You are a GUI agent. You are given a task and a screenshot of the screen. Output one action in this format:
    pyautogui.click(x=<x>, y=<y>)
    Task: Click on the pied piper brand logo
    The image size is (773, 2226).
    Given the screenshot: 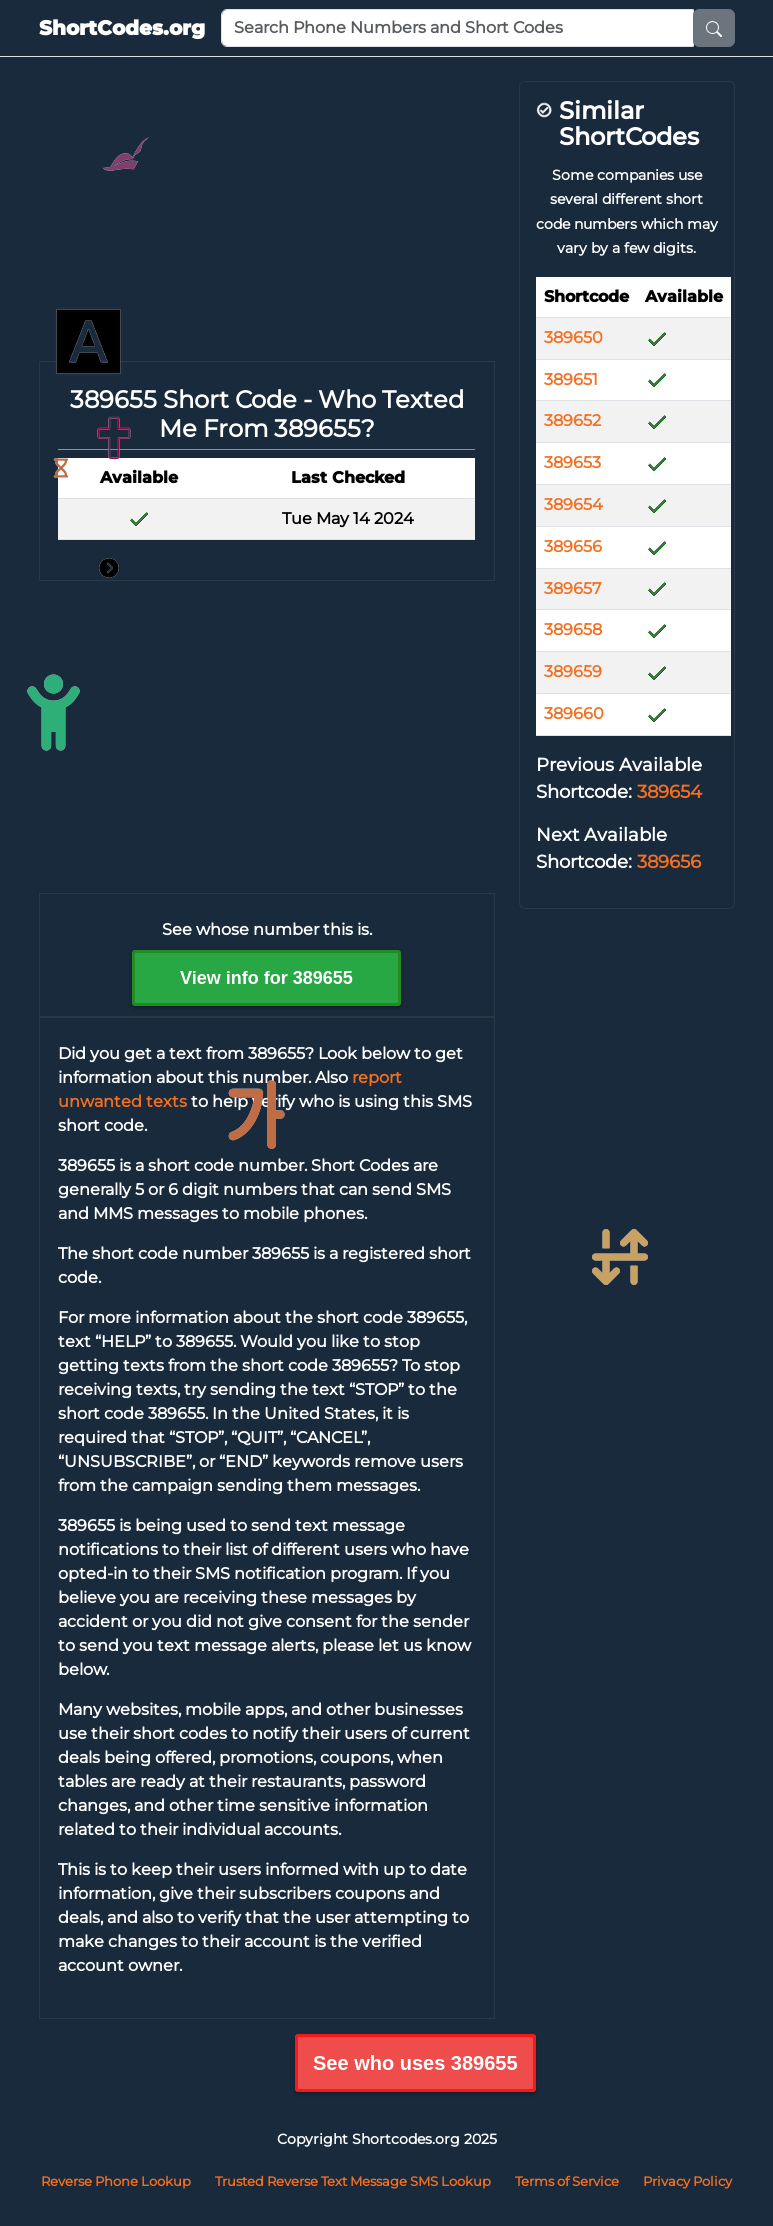 What is the action you would take?
    pyautogui.click(x=126, y=154)
    